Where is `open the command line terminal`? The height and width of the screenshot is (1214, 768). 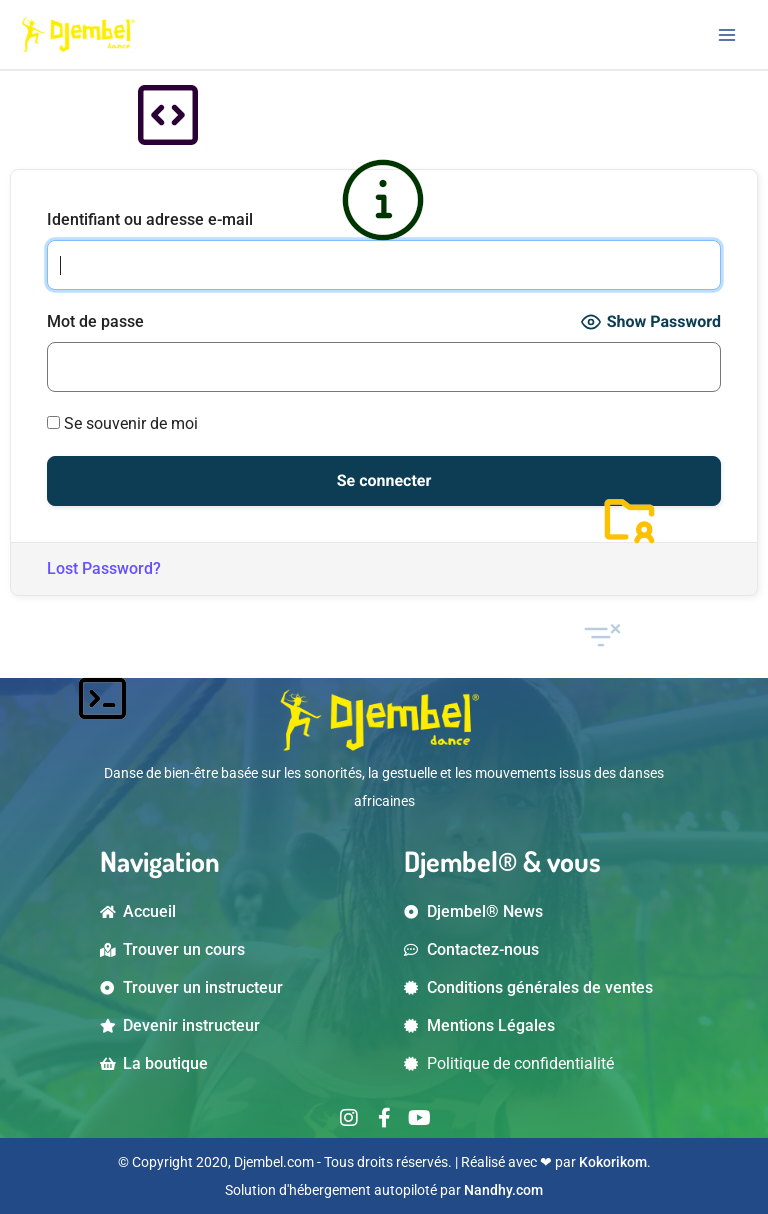
open the command line terminal is located at coordinates (102, 698).